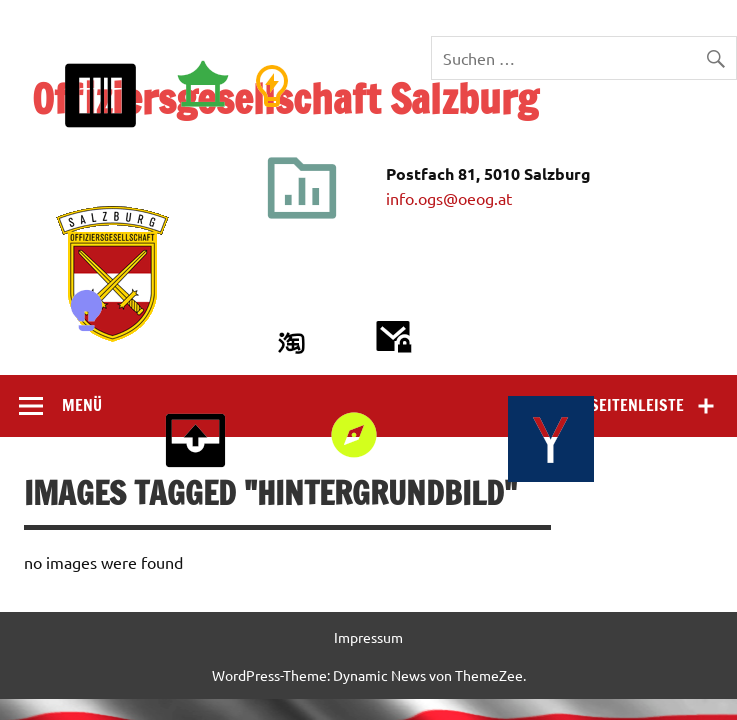 The image size is (737, 720). I want to click on indicates a new idea or inspiration, so click(272, 85).